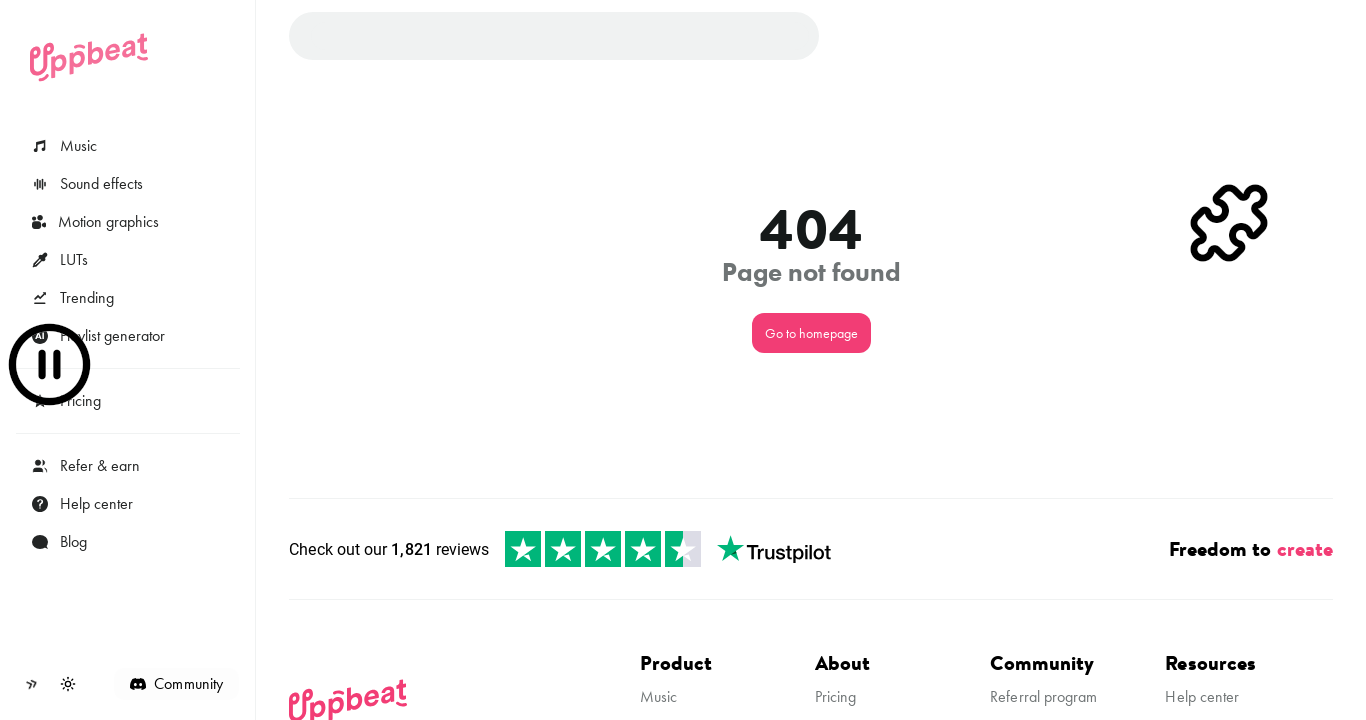 This screenshot has width=1366, height=720. Describe the element at coordinates (1229, 223) in the screenshot. I see `access extensions or plugins` at that location.